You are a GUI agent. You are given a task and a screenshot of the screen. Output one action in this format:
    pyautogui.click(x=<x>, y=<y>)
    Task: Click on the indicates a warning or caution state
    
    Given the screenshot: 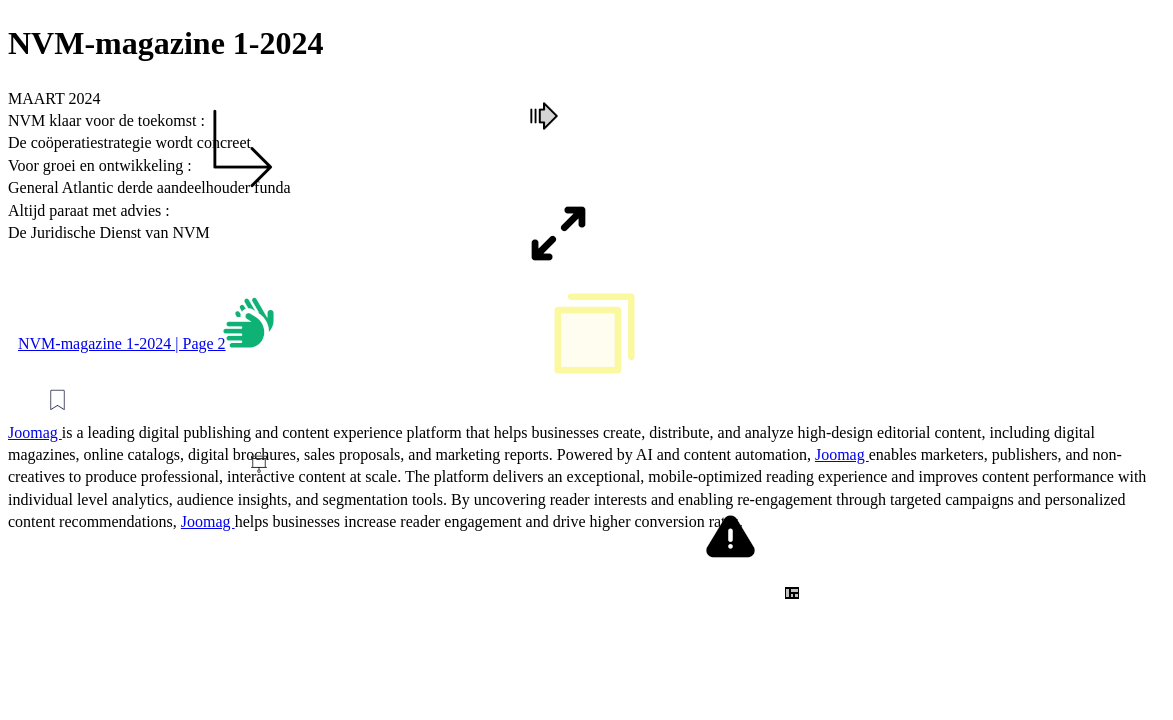 What is the action you would take?
    pyautogui.click(x=730, y=537)
    